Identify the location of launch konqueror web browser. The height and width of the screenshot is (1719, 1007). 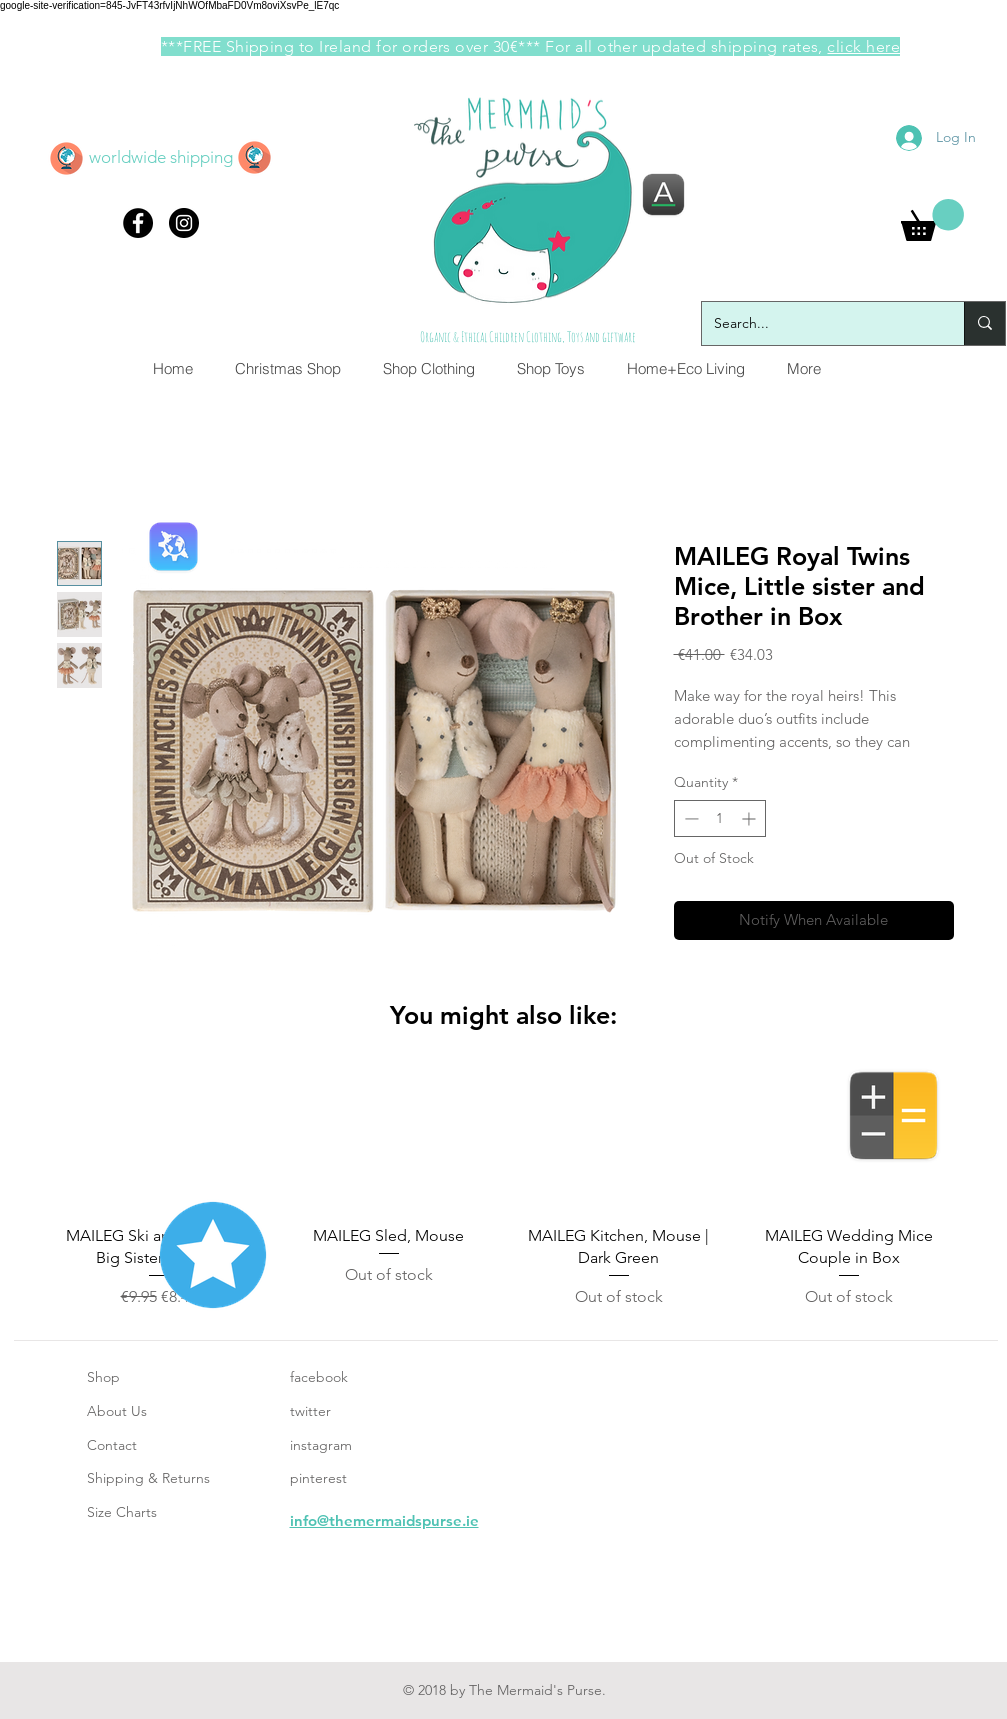
(173, 546).